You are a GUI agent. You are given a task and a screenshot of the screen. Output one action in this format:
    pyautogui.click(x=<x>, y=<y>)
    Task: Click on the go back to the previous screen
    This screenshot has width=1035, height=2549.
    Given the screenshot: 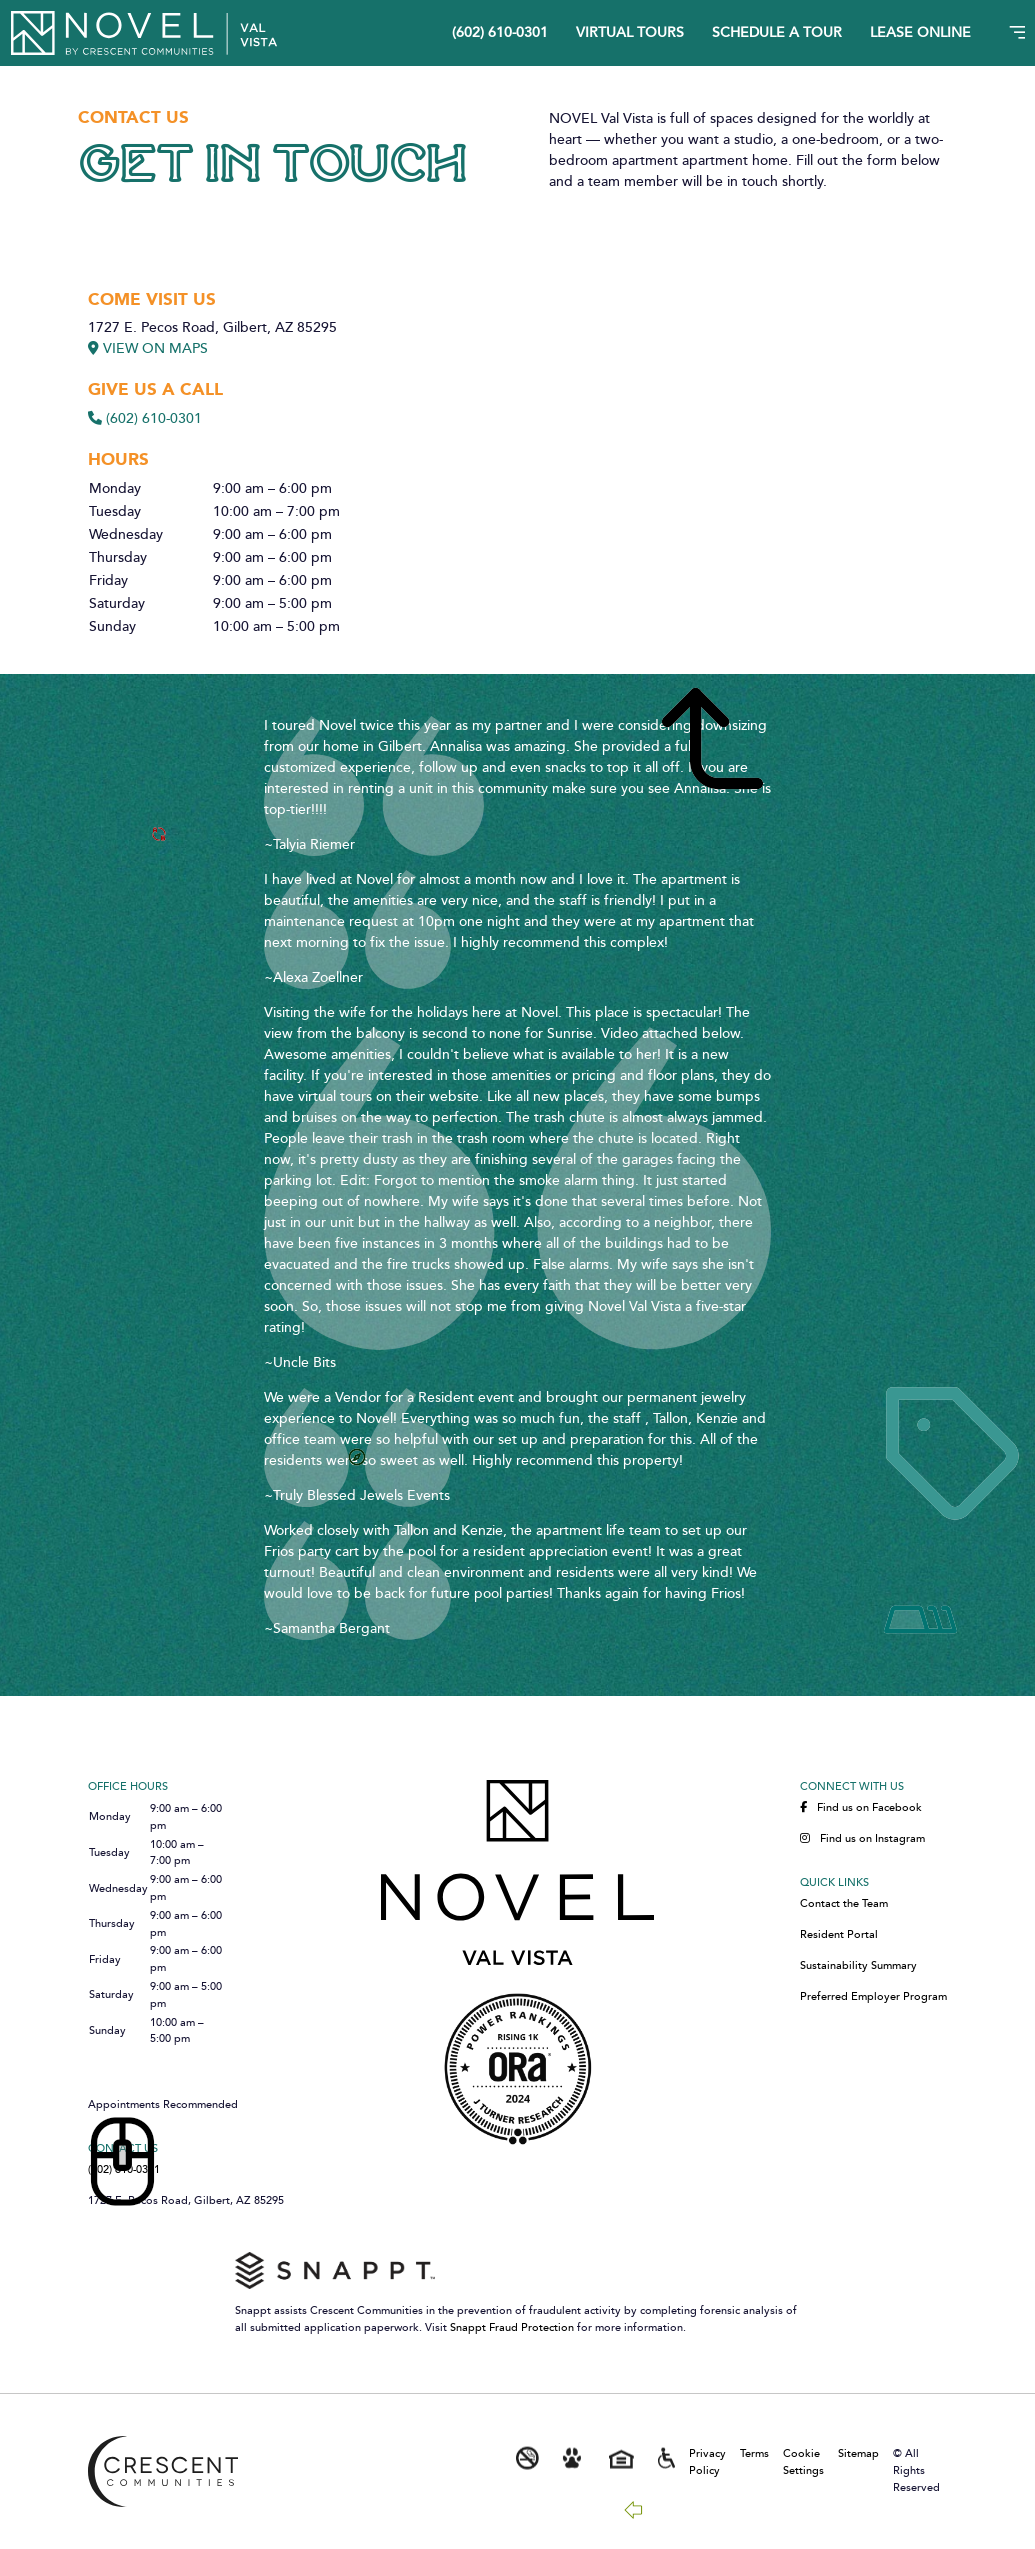 What is the action you would take?
    pyautogui.click(x=634, y=2510)
    